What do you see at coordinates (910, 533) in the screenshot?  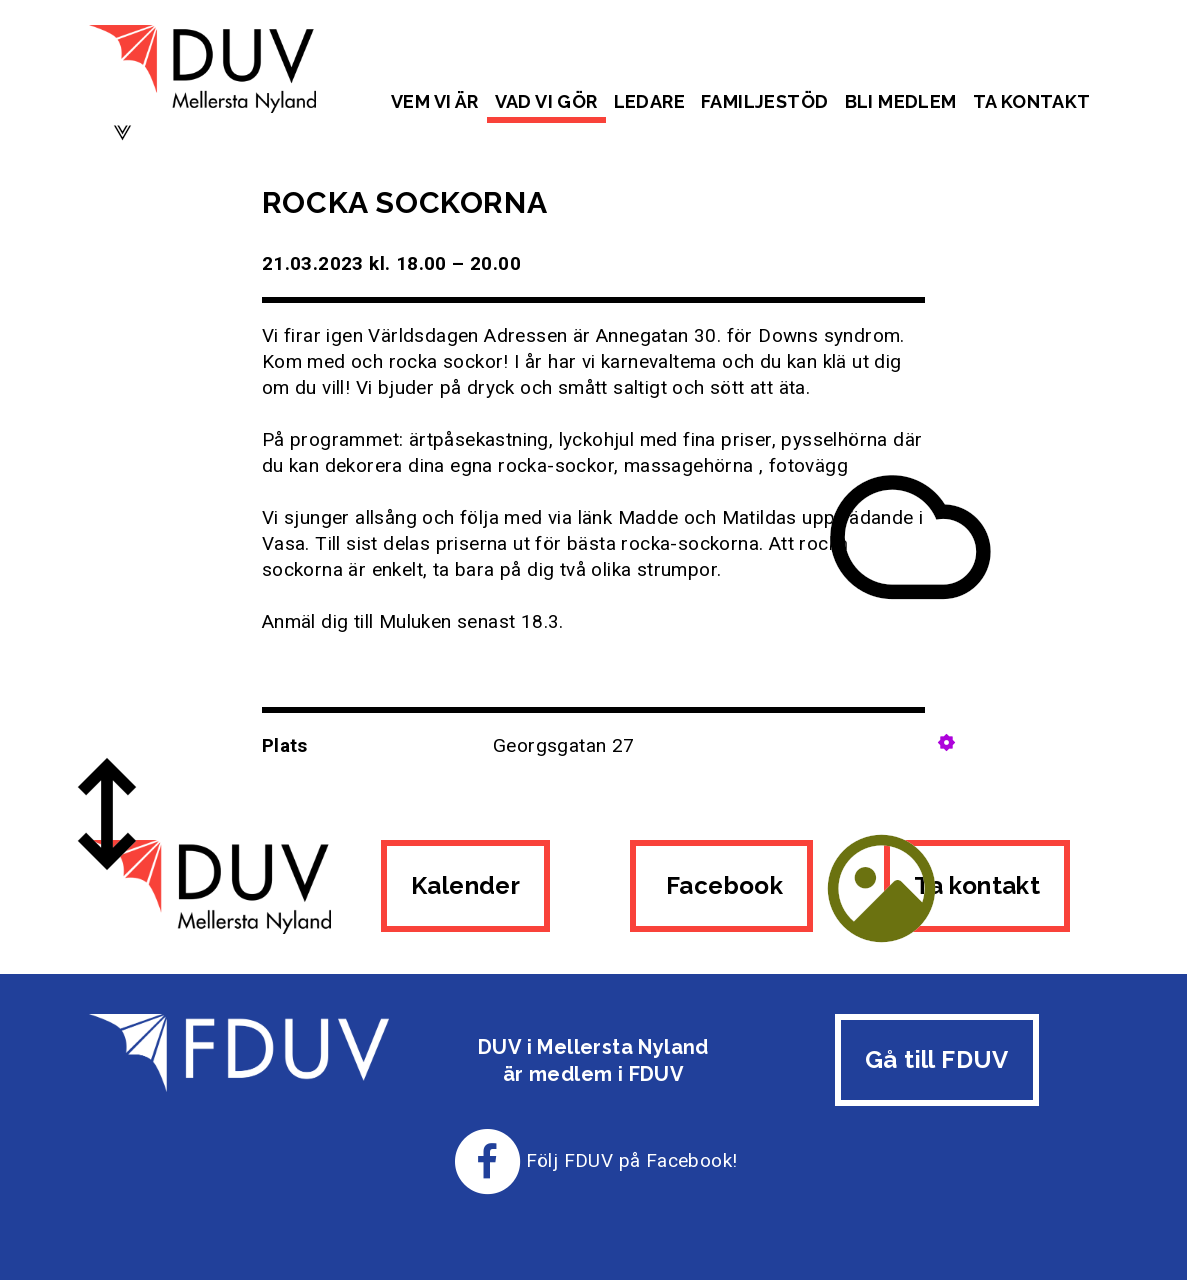 I see `indicates cloudy weather conditions` at bounding box center [910, 533].